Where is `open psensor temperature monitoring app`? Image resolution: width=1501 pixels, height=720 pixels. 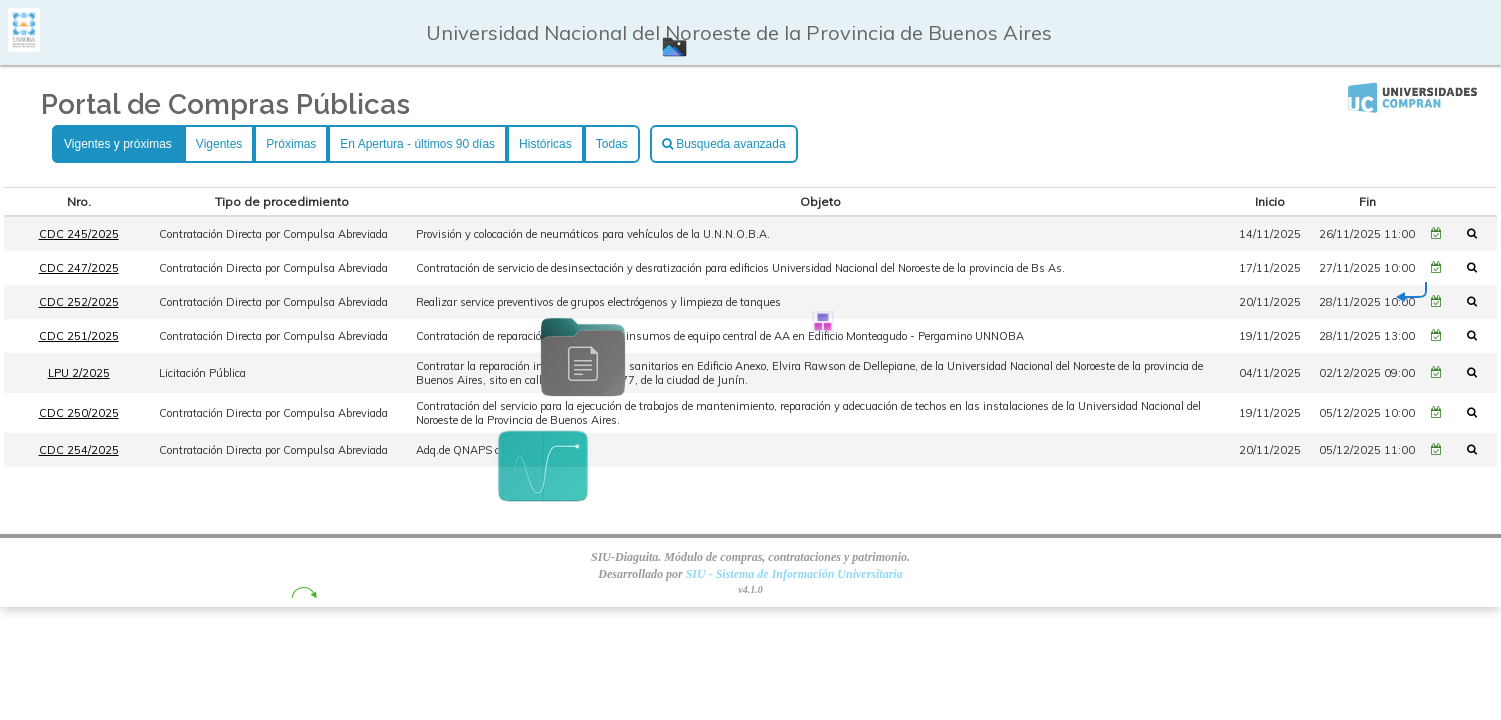 open psensor temperature monitoring app is located at coordinates (543, 466).